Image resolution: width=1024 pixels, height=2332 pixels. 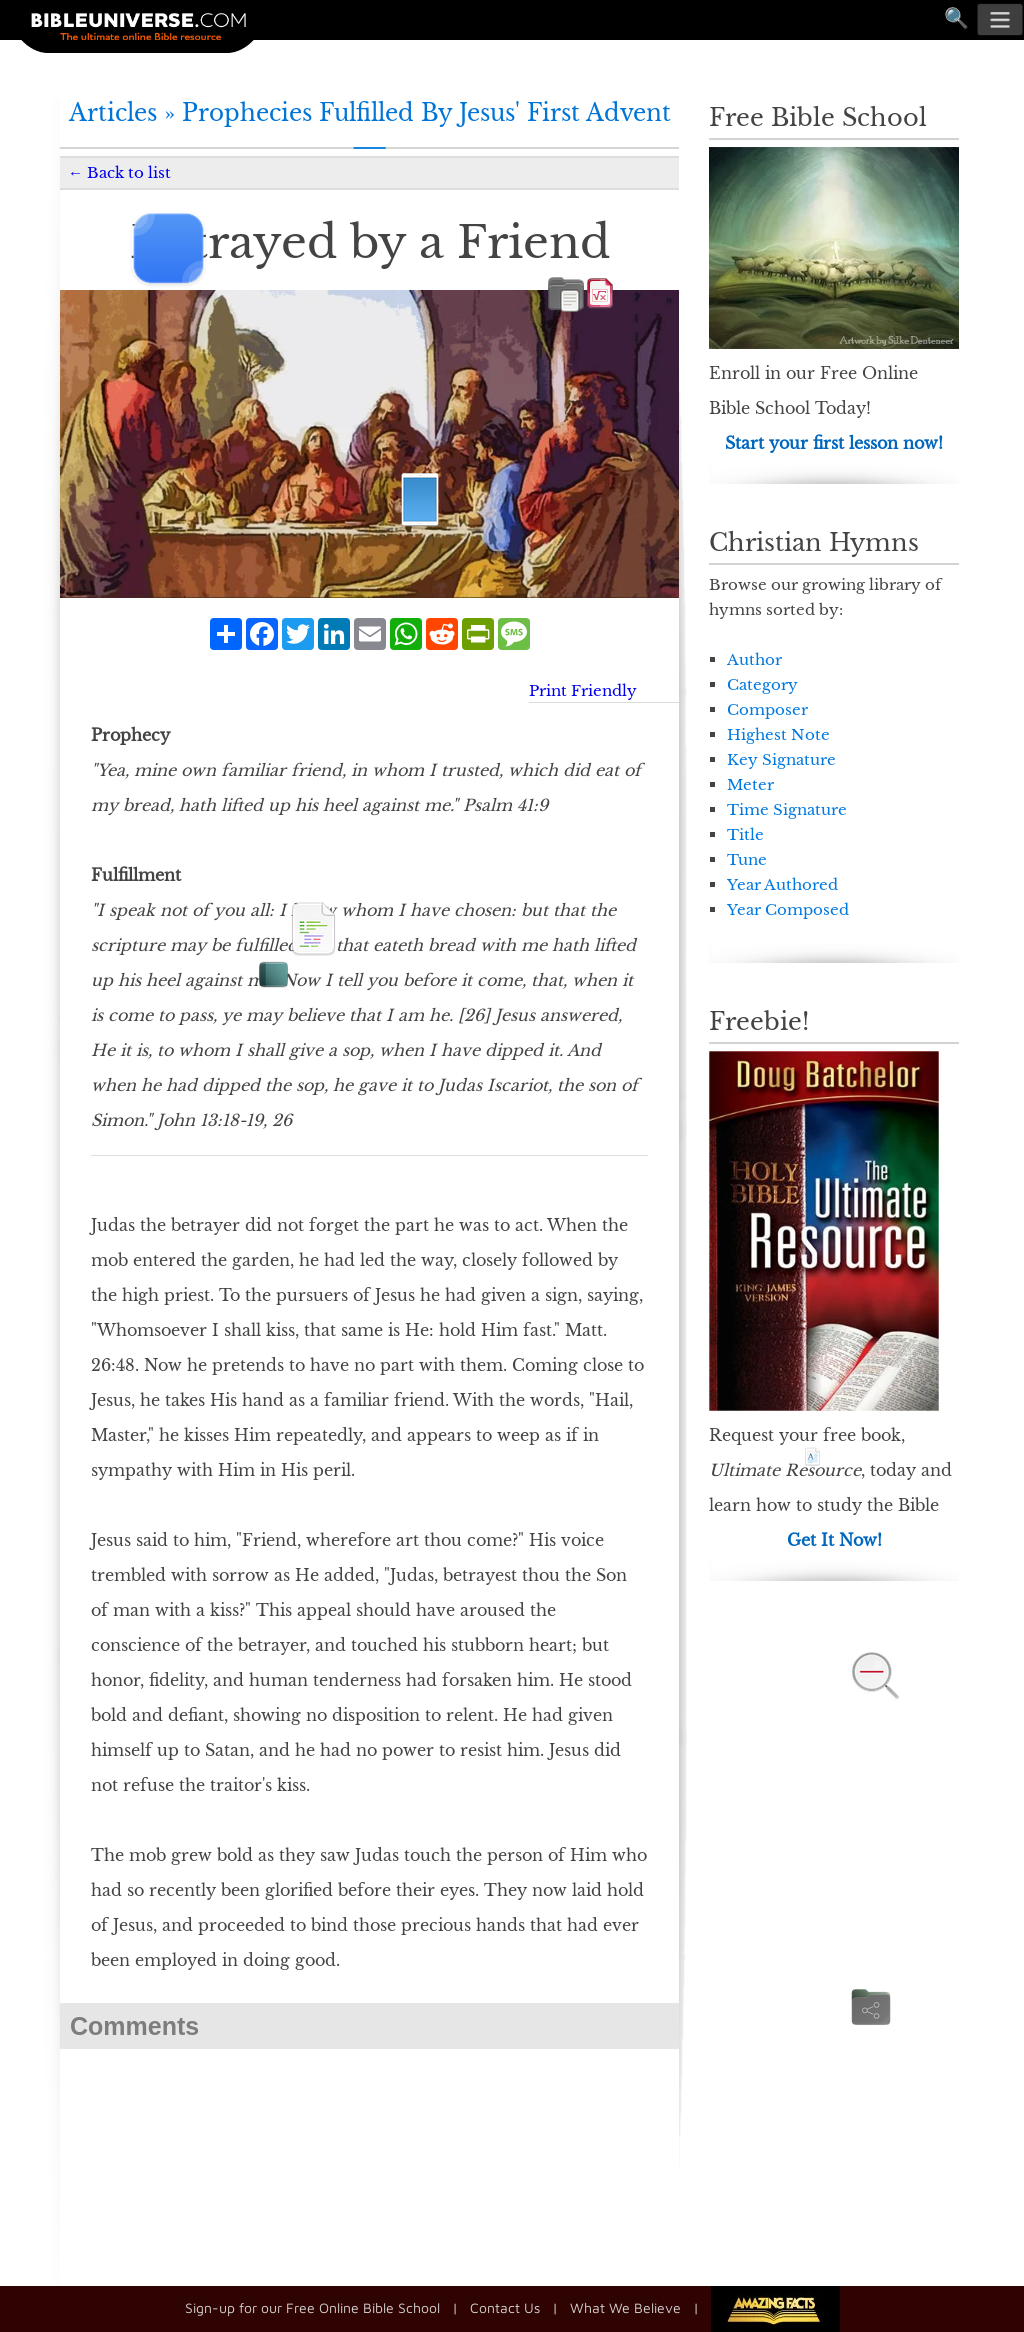 I want to click on indicates a COBOL source code file, so click(x=313, y=928).